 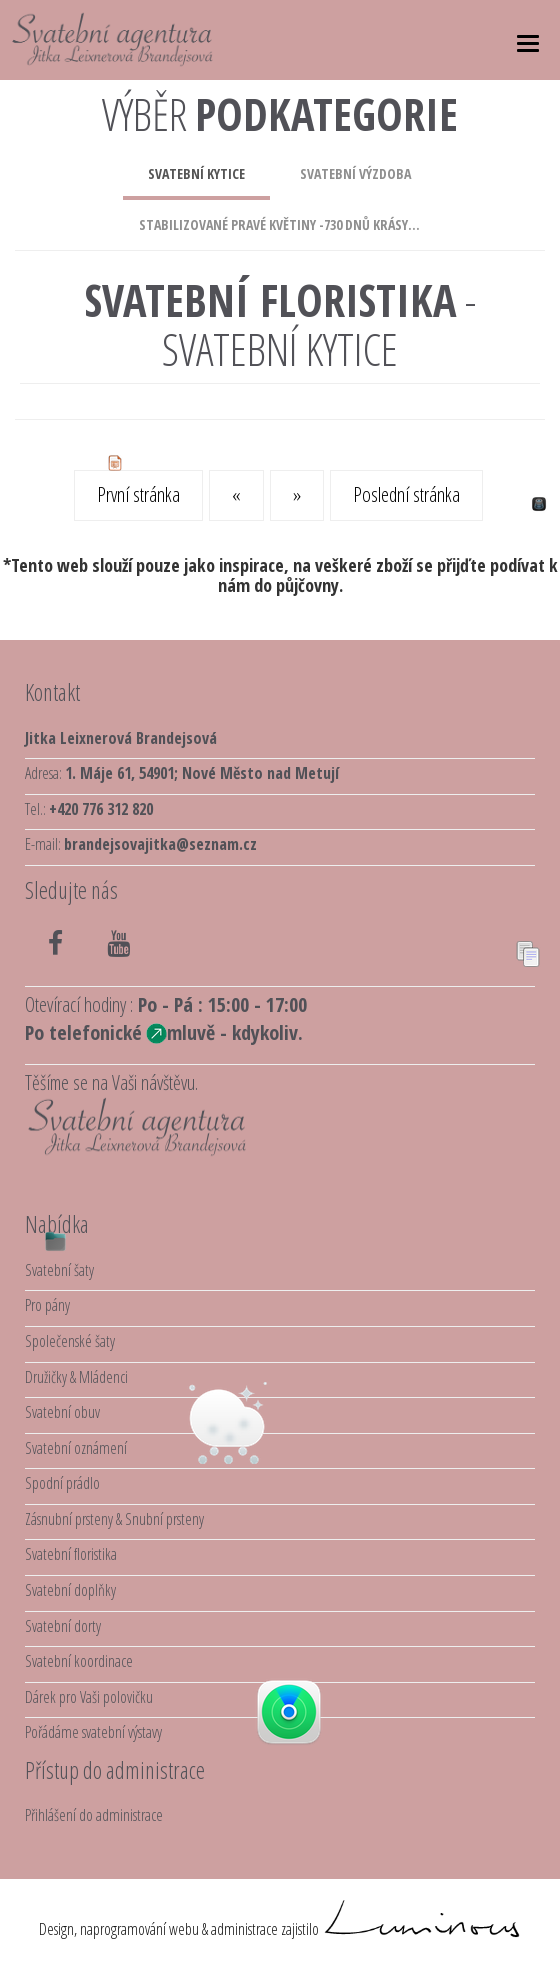 I want to click on drop files here to move them into this folder, so click(x=55, y=1241).